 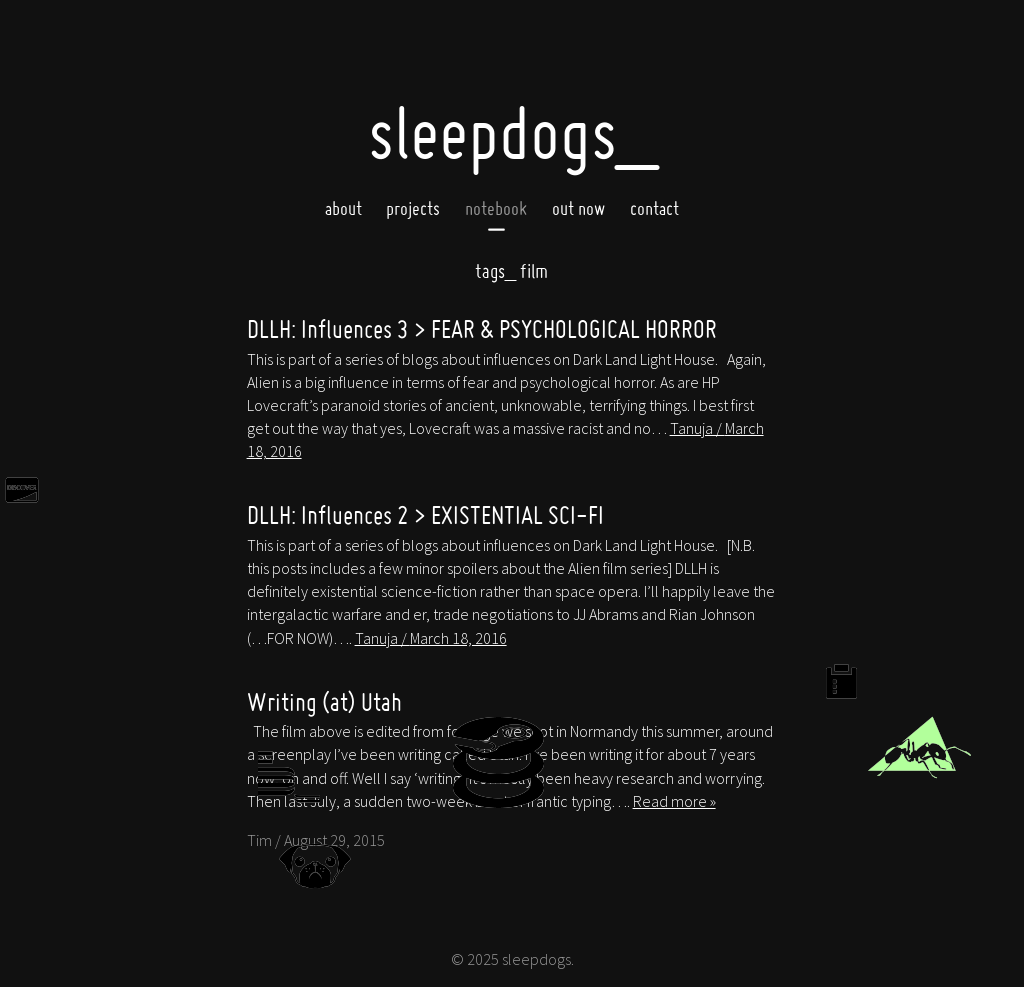 I want to click on BEM (Block Element Modifier) methodology logo, so click(x=289, y=777).